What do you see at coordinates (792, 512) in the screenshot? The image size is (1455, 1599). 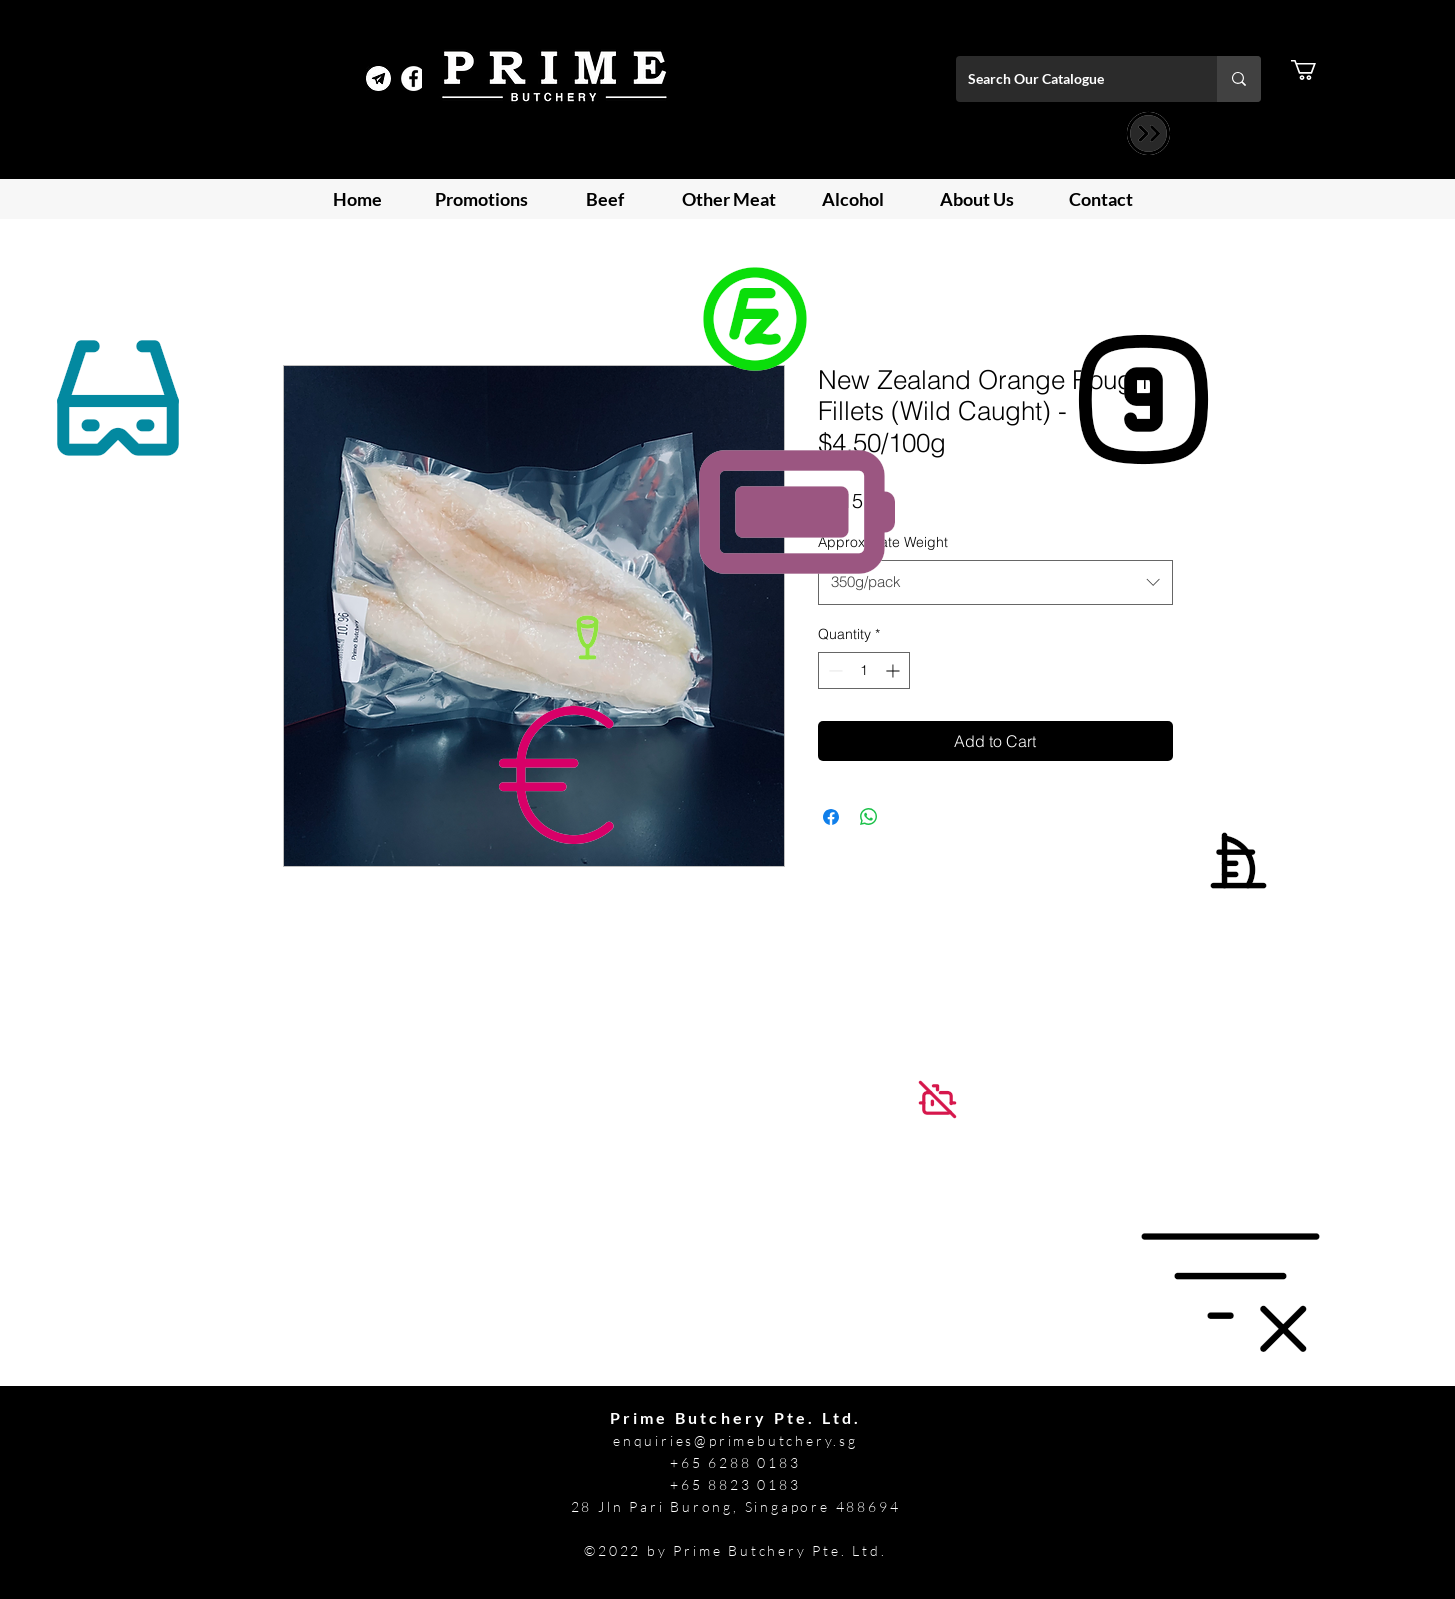 I see `indicates current battery level` at bounding box center [792, 512].